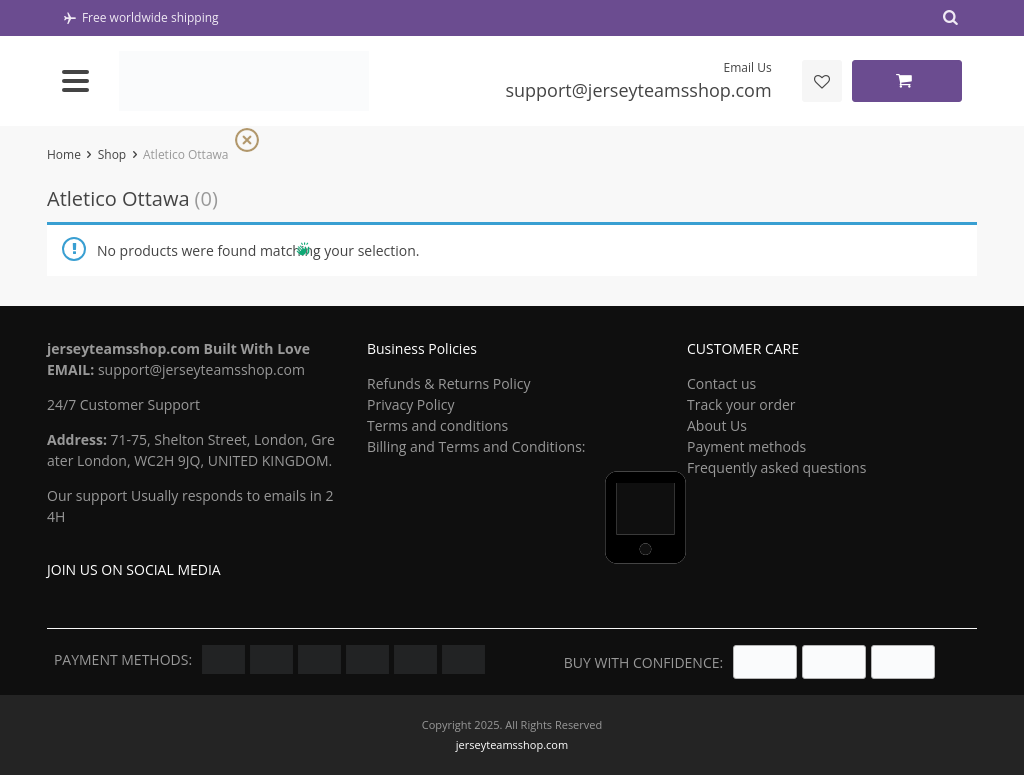 The width and height of the screenshot is (1024, 775). Describe the element at coordinates (247, 140) in the screenshot. I see `close or dismiss a dialog` at that location.